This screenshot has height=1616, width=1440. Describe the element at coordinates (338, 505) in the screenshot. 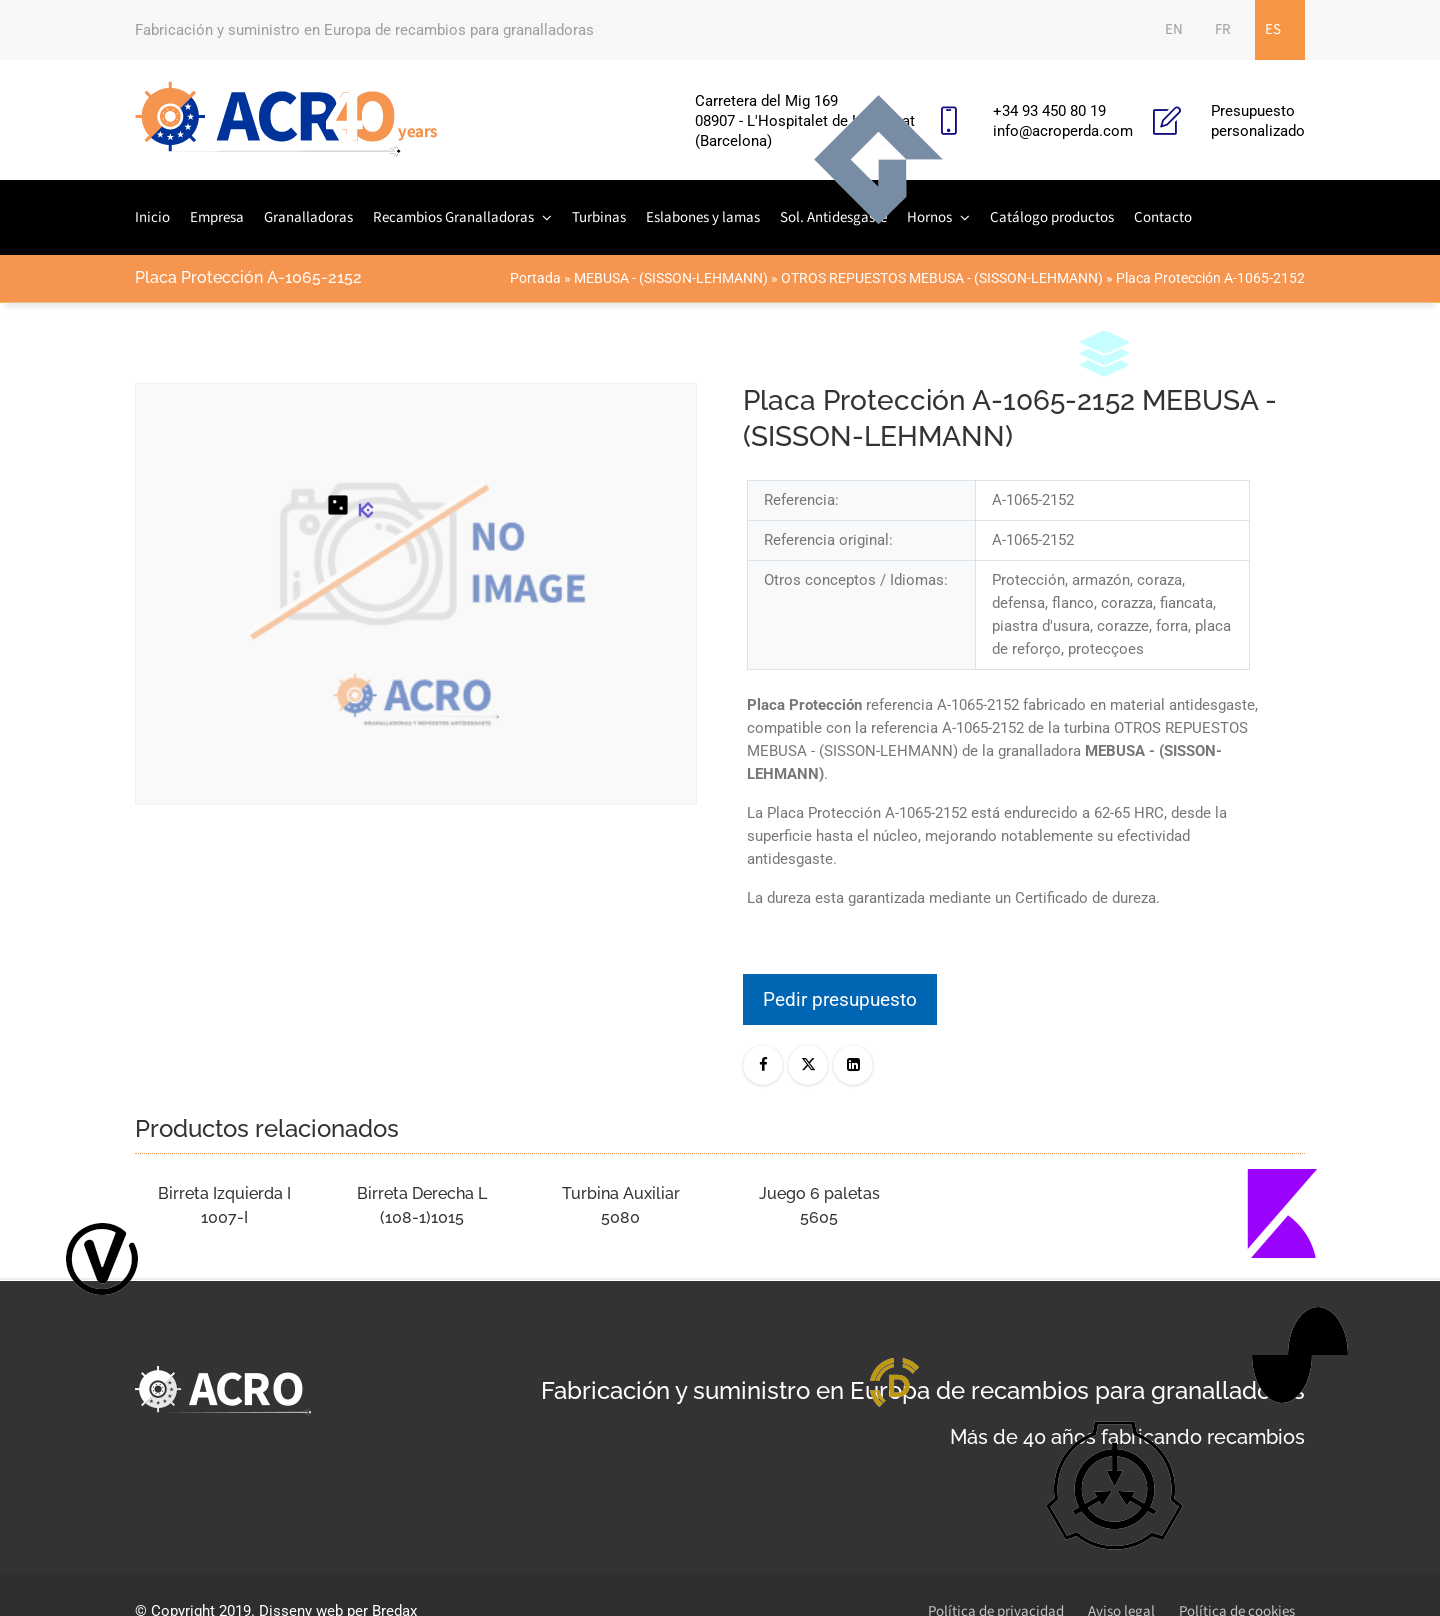

I see `roll the dice or randomize selection` at that location.